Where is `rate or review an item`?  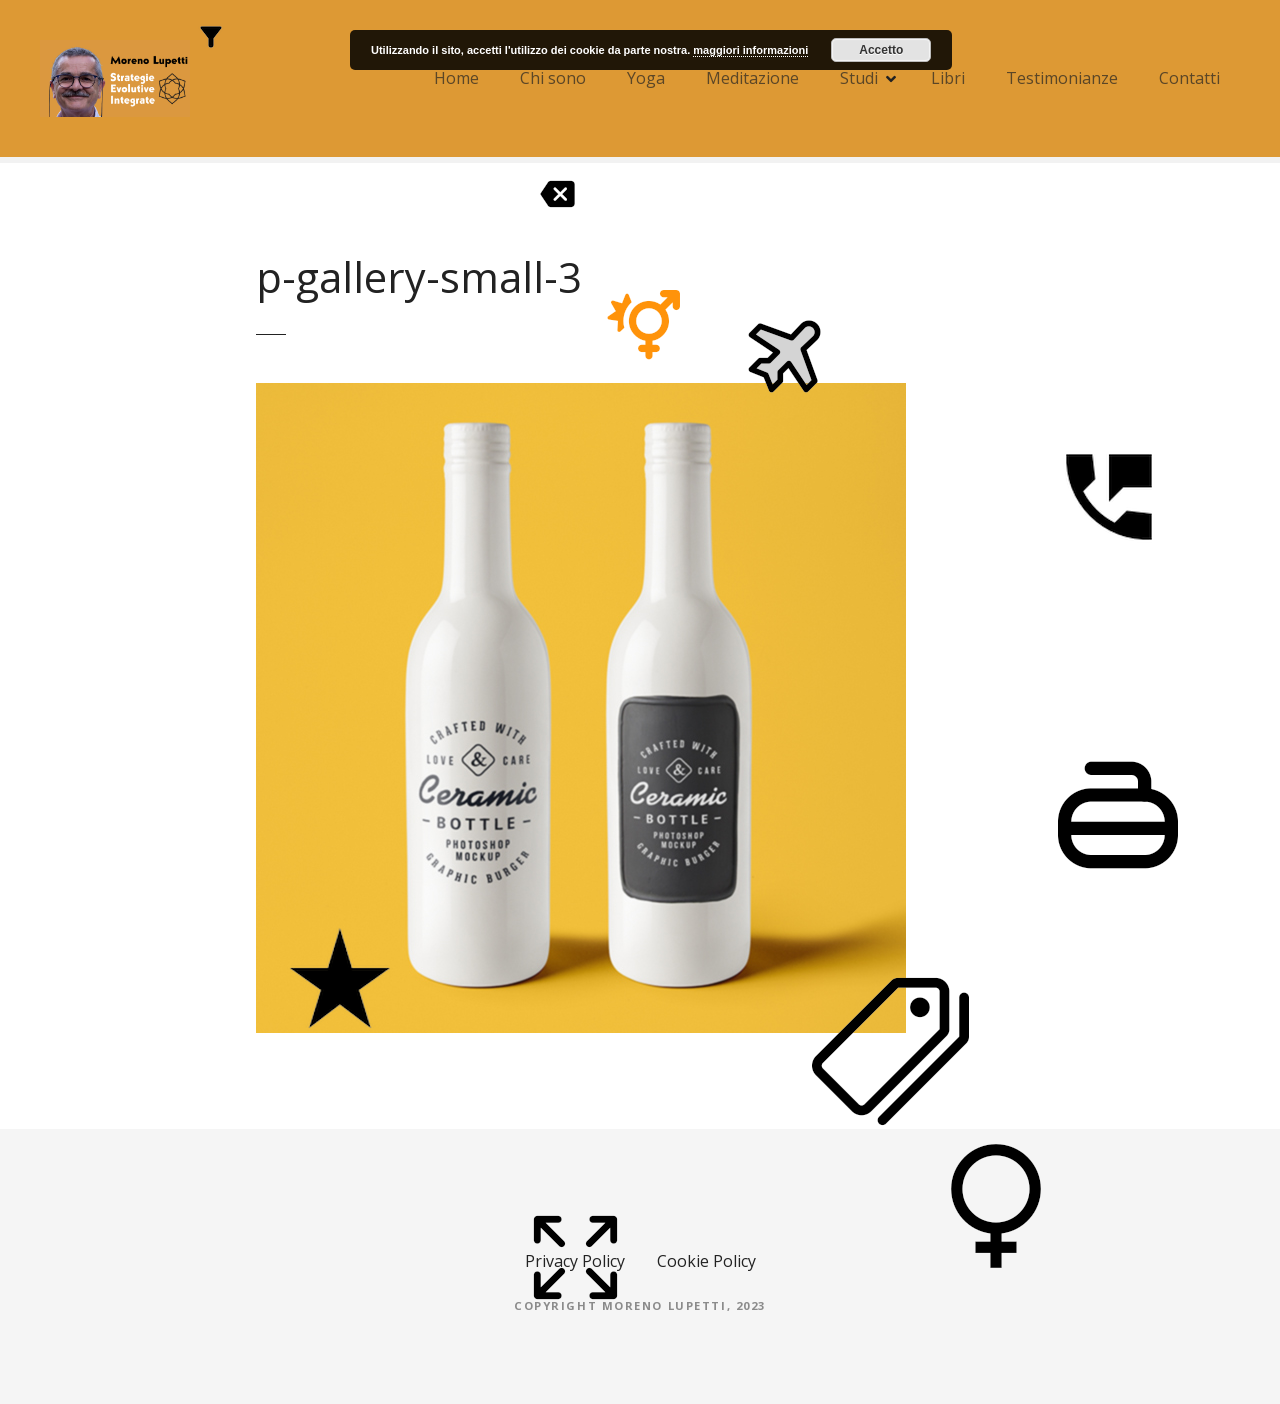
rate or review an item is located at coordinates (340, 978).